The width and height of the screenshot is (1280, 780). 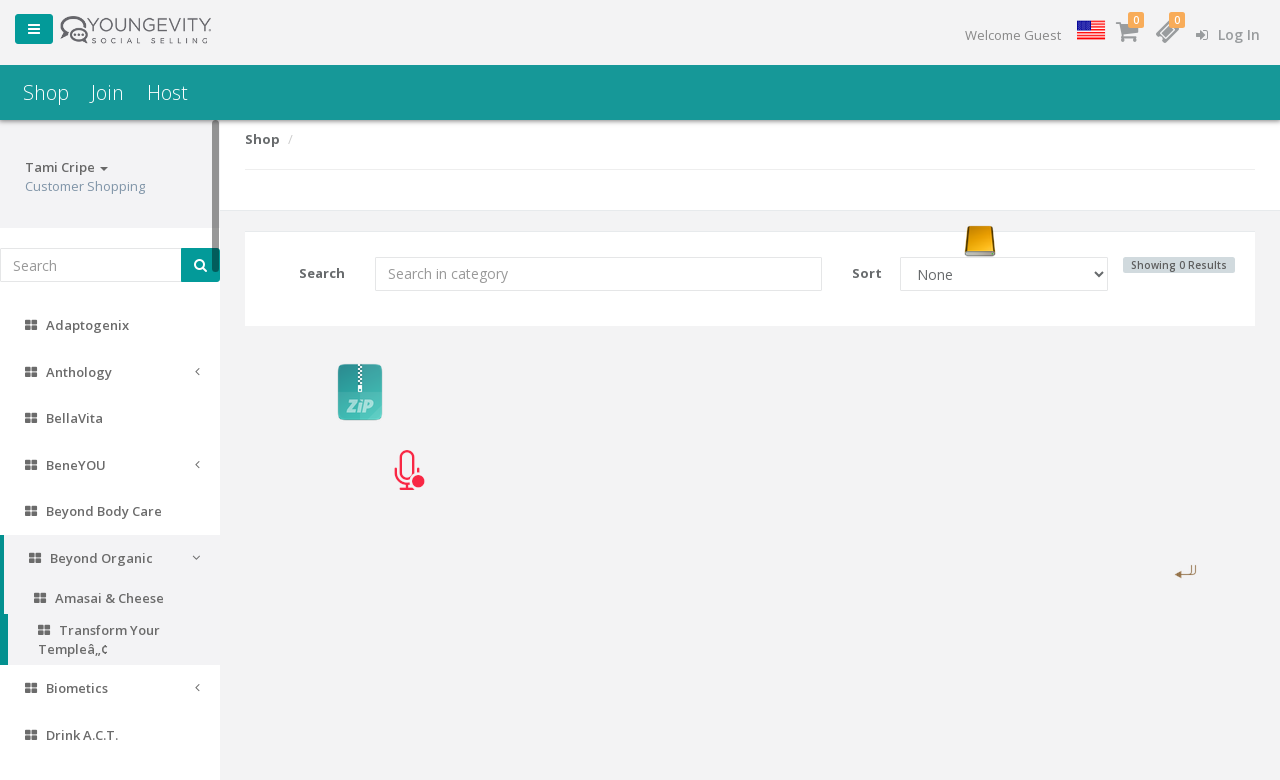 What do you see at coordinates (407, 470) in the screenshot?
I see `open sound recorder app` at bounding box center [407, 470].